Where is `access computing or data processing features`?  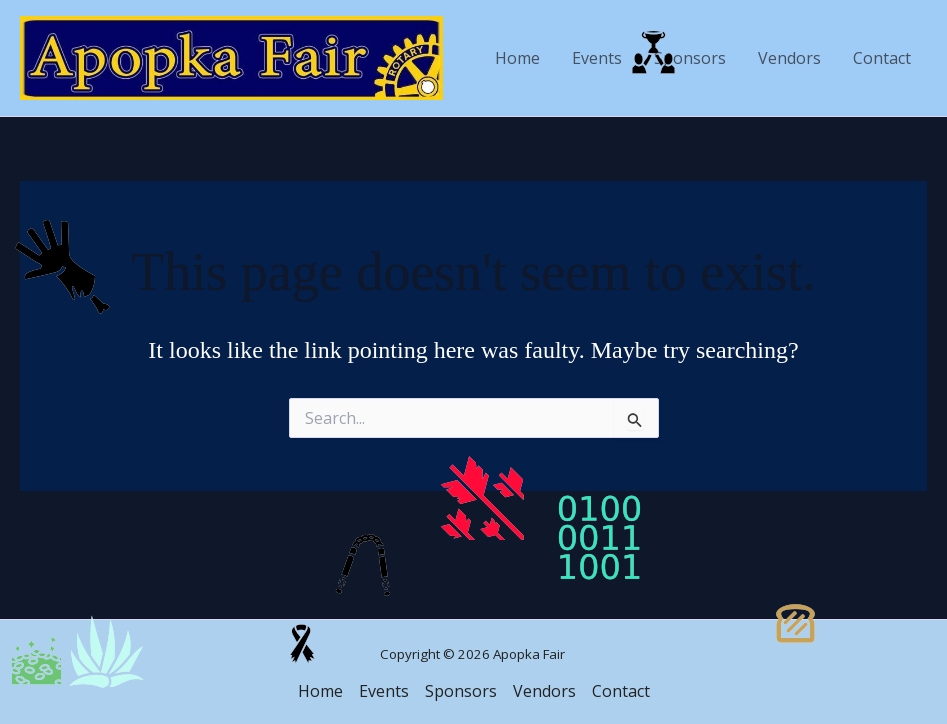
access computing or data processing features is located at coordinates (599, 537).